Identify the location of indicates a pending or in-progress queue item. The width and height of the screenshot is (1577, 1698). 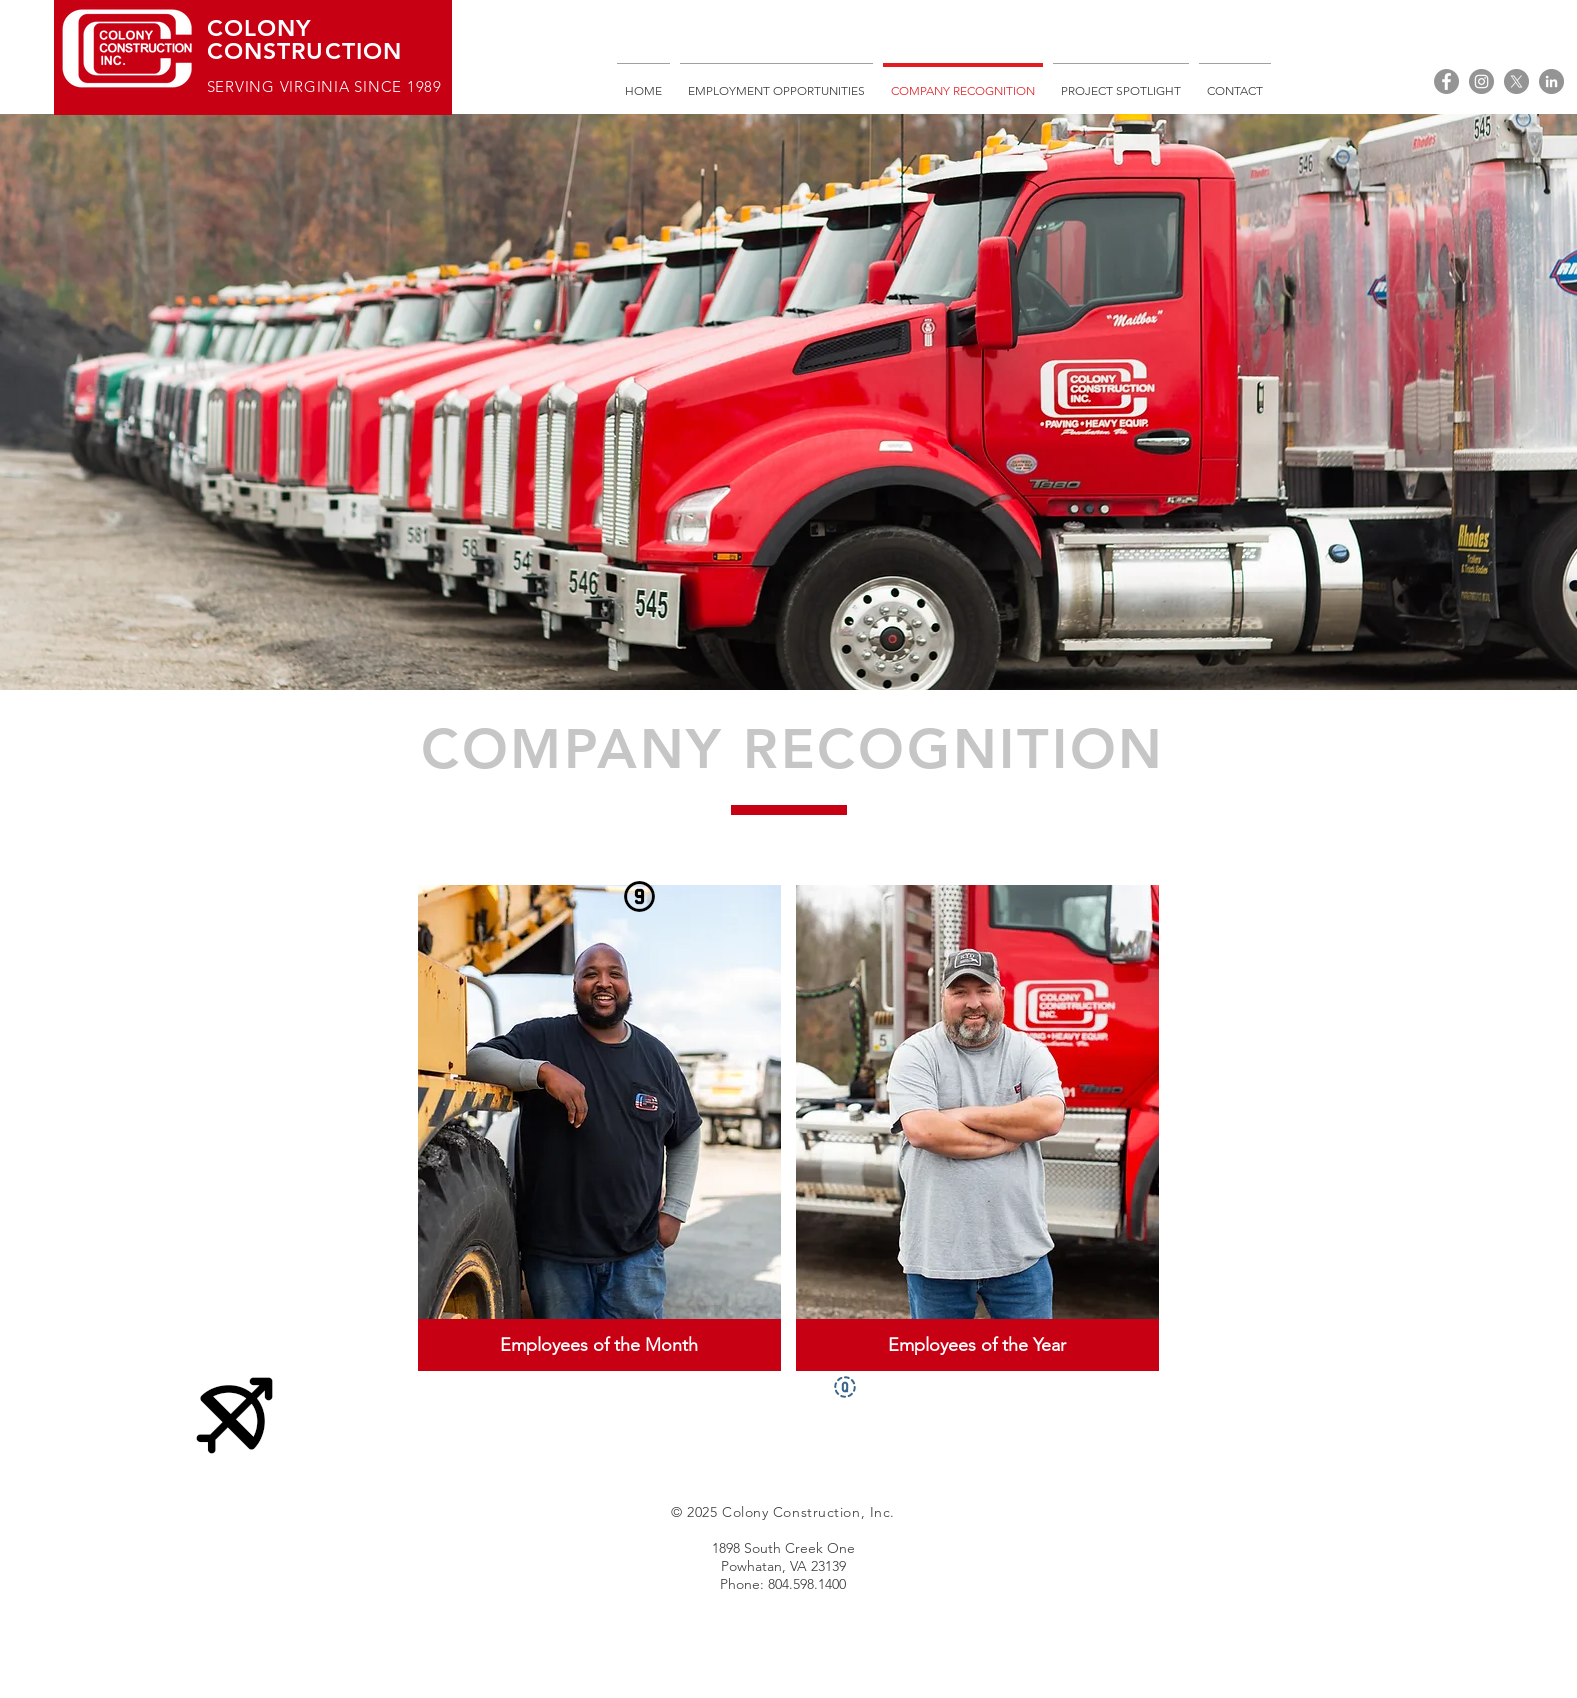
(845, 1387).